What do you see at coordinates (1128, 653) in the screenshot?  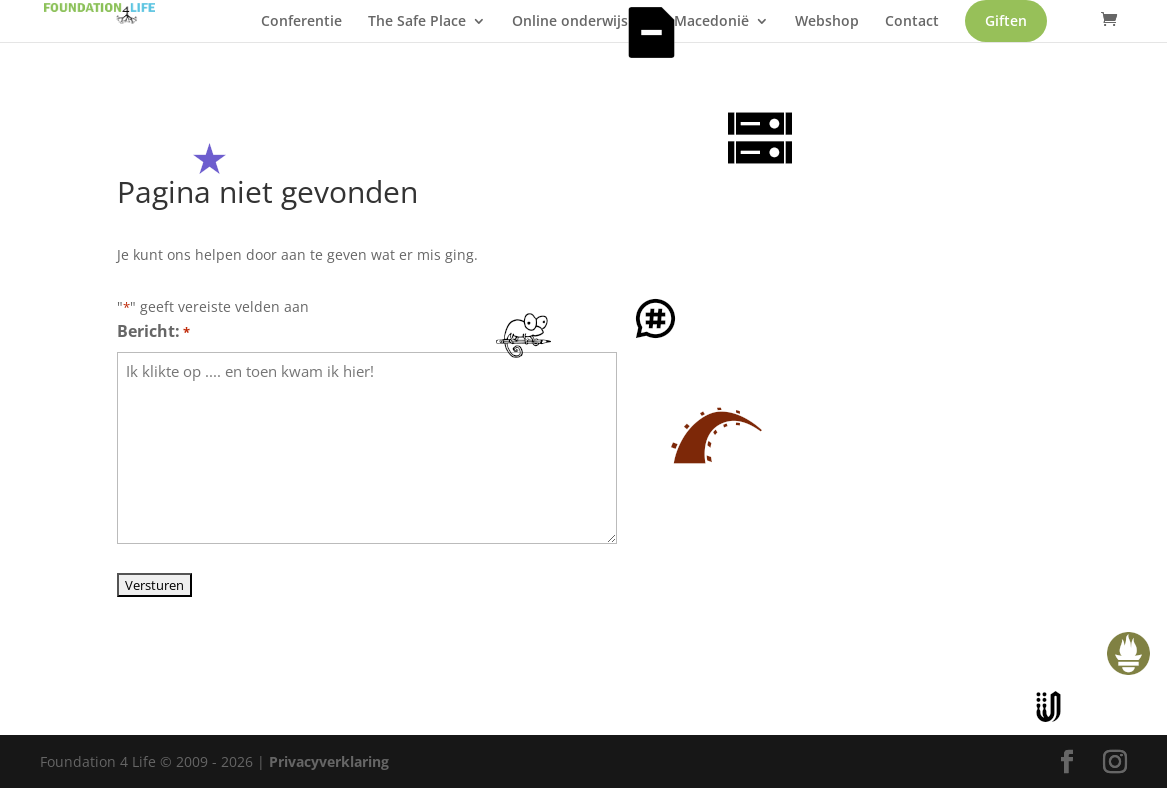 I see `prometheus monitoring system logo` at bounding box center [1128, 653].